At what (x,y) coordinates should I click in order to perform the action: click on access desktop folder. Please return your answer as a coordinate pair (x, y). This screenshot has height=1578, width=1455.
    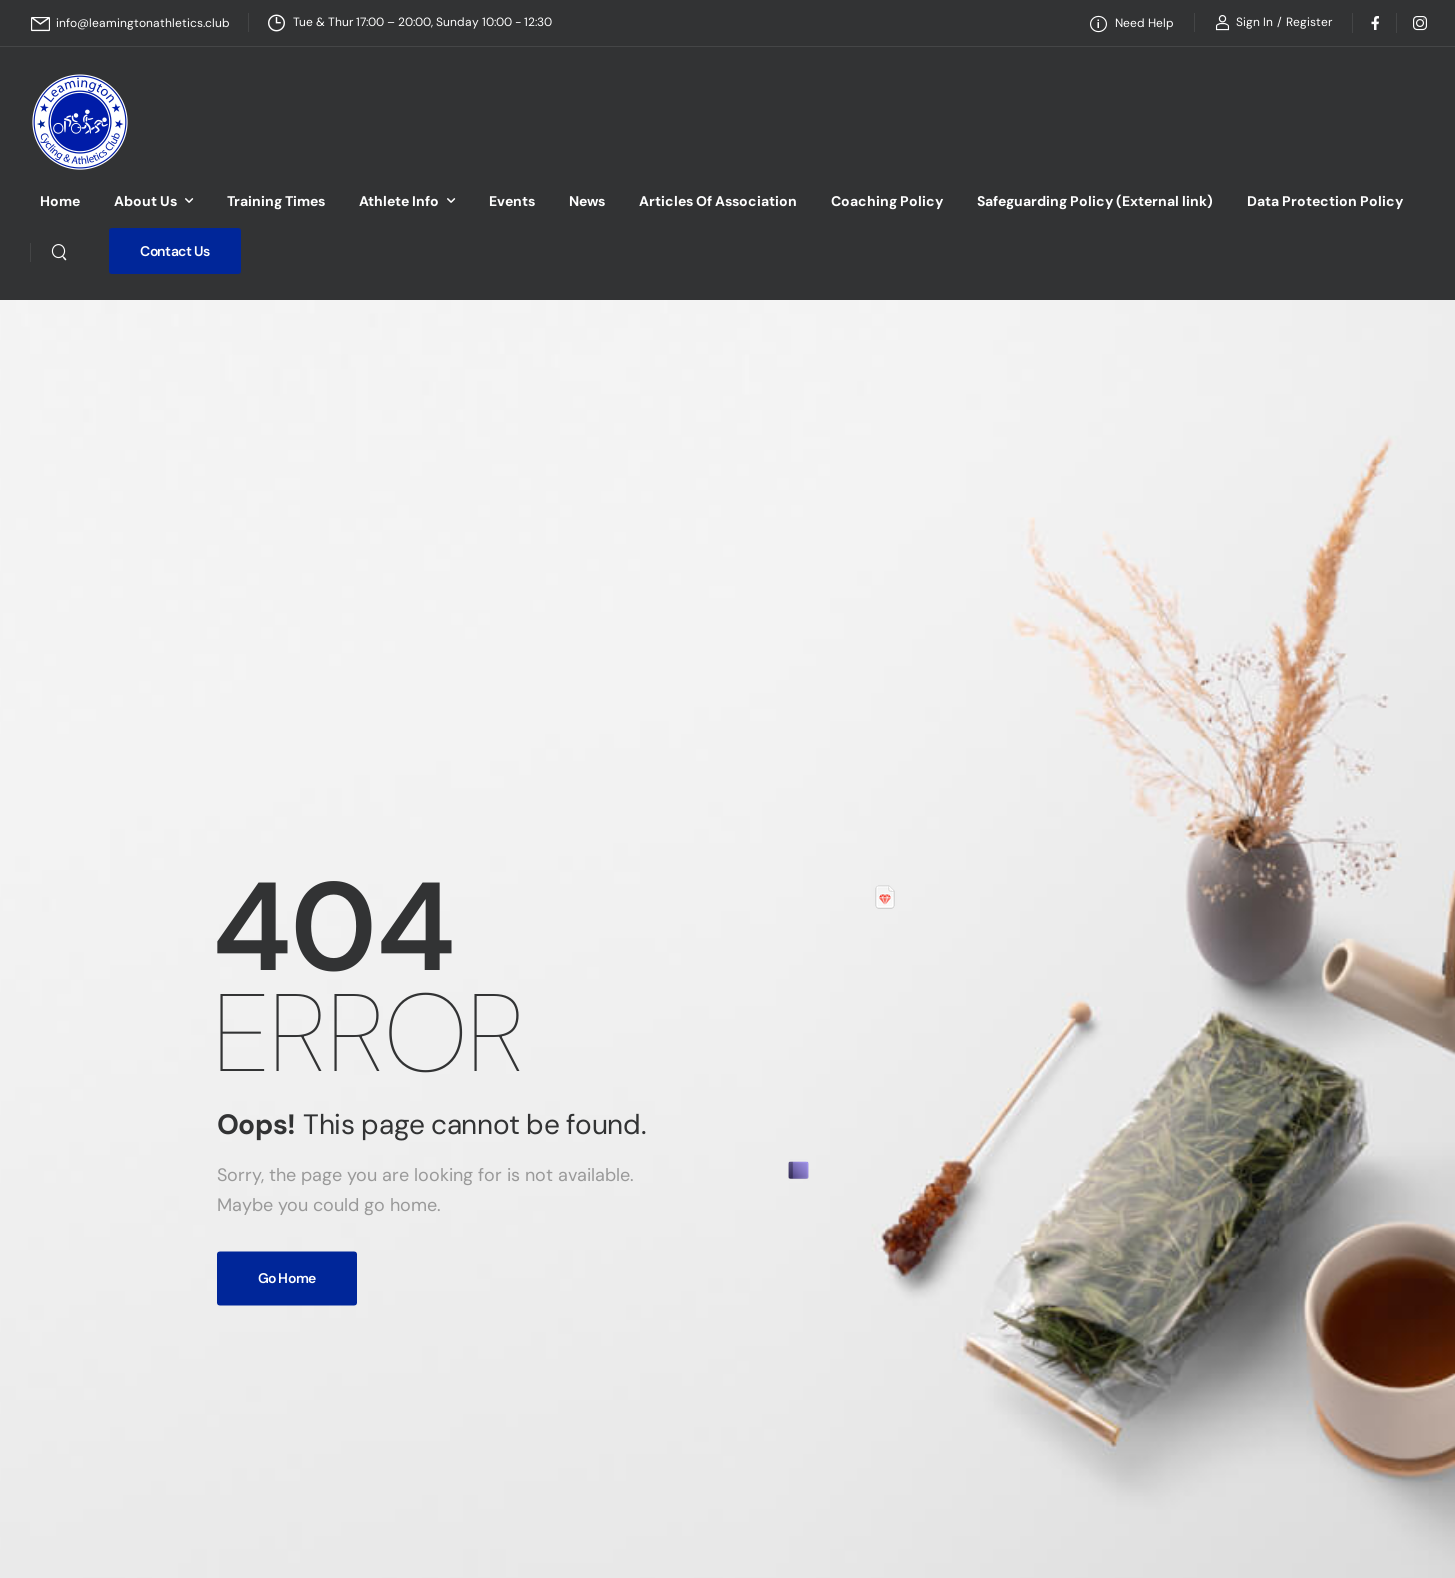
    Looking at the image, I should click on (798, 1169).